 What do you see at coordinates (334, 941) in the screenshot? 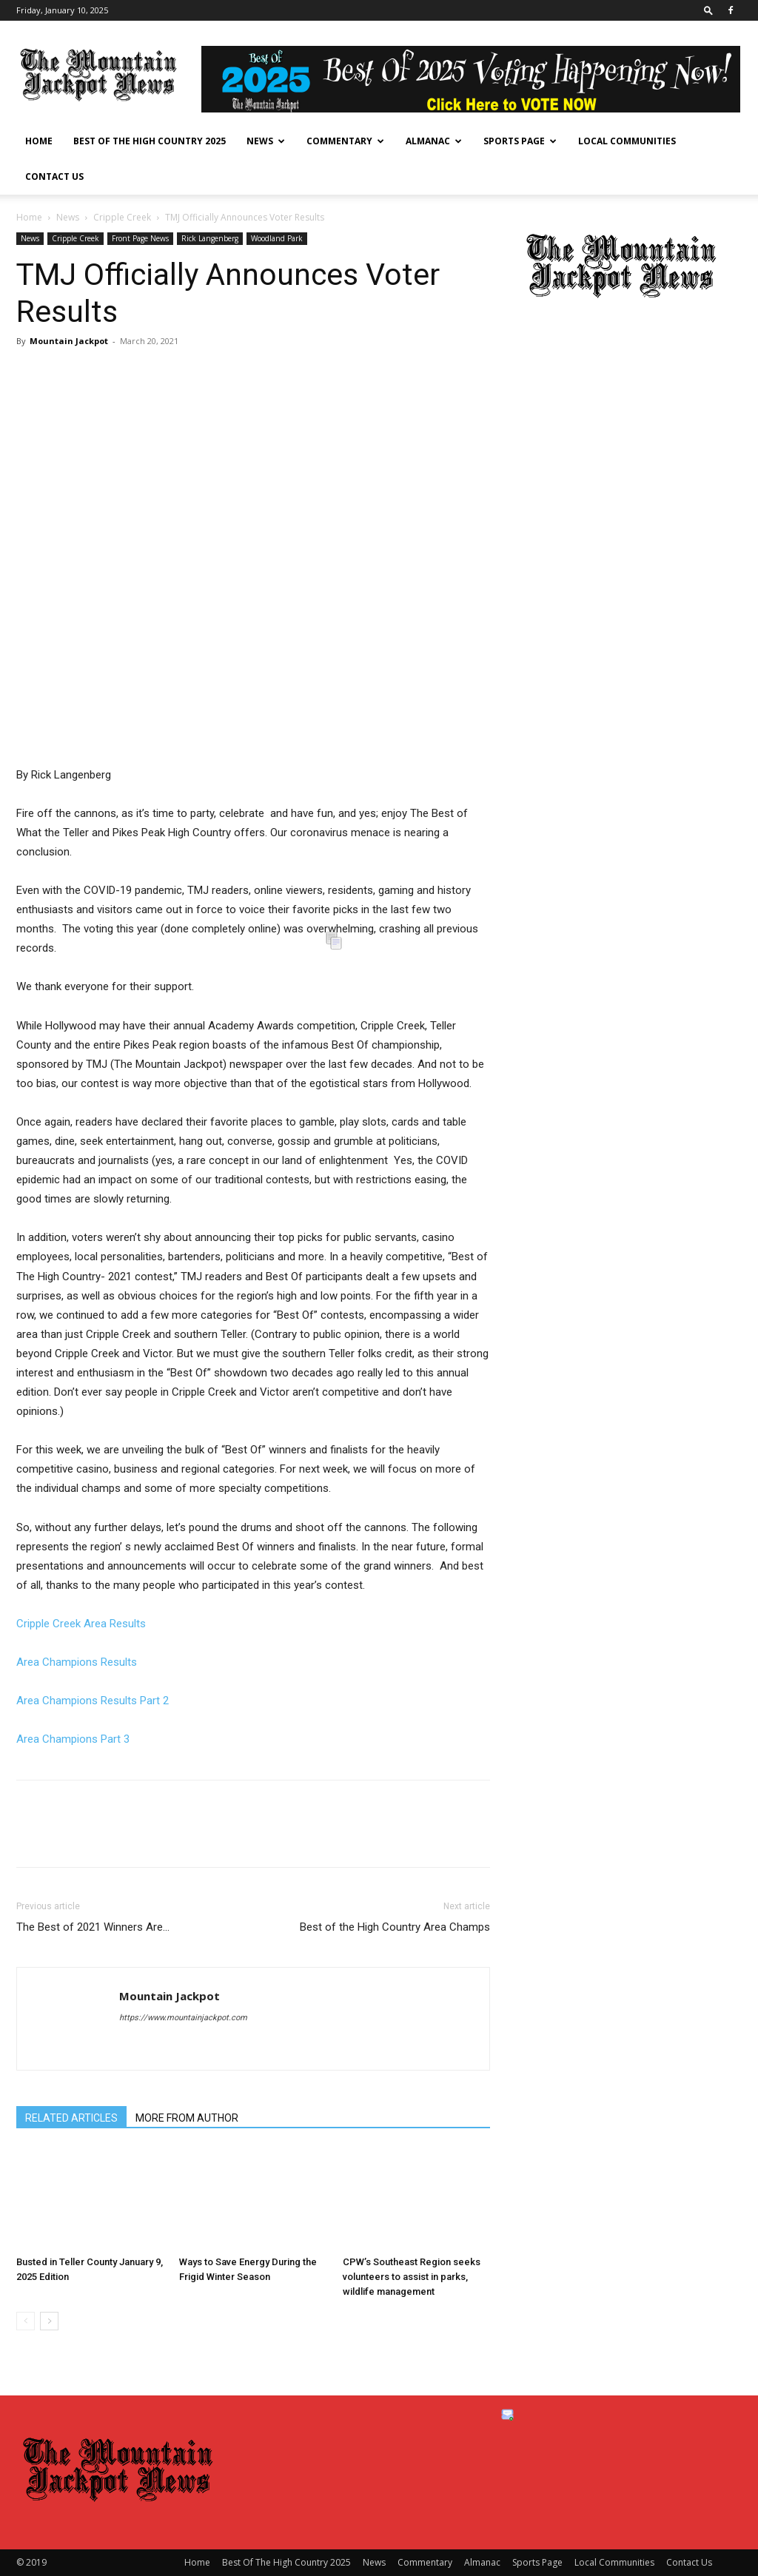
I see `copy selected content to clipboard` at bounding box center [334, 941].